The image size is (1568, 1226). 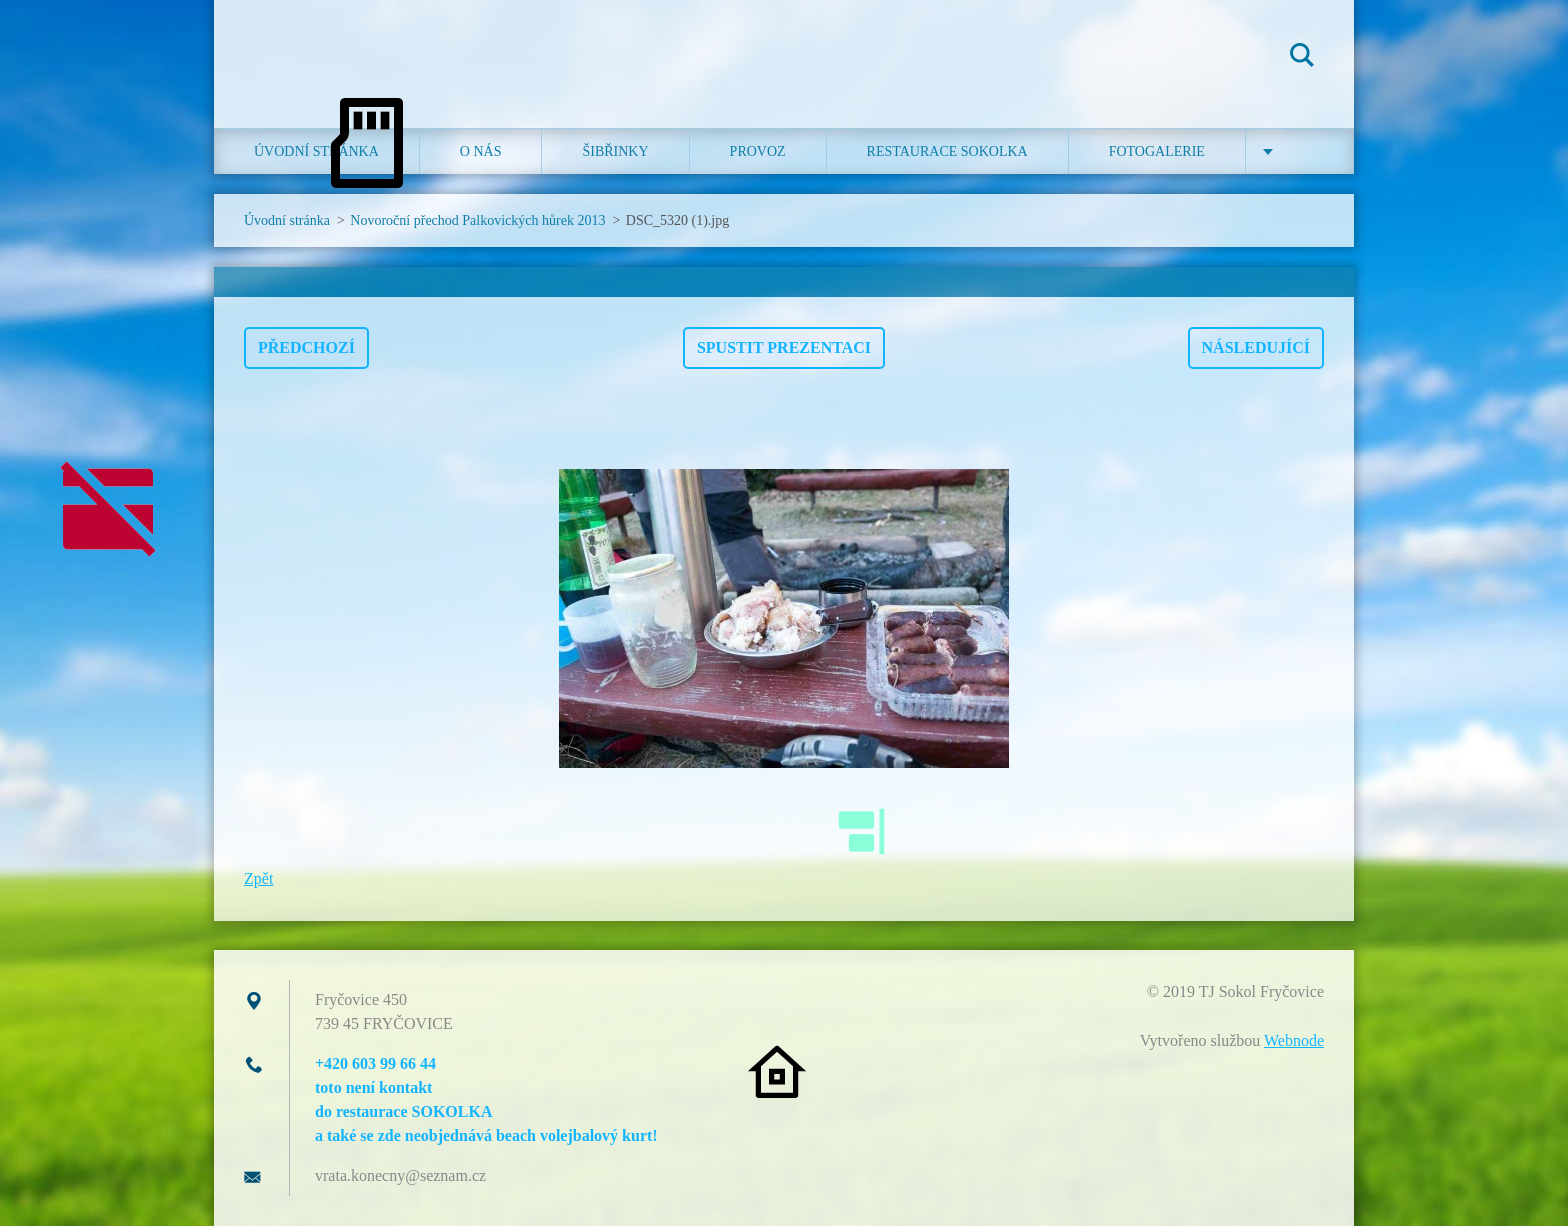 I want to click on access mini sd card storage, so click(x=367, y=143).